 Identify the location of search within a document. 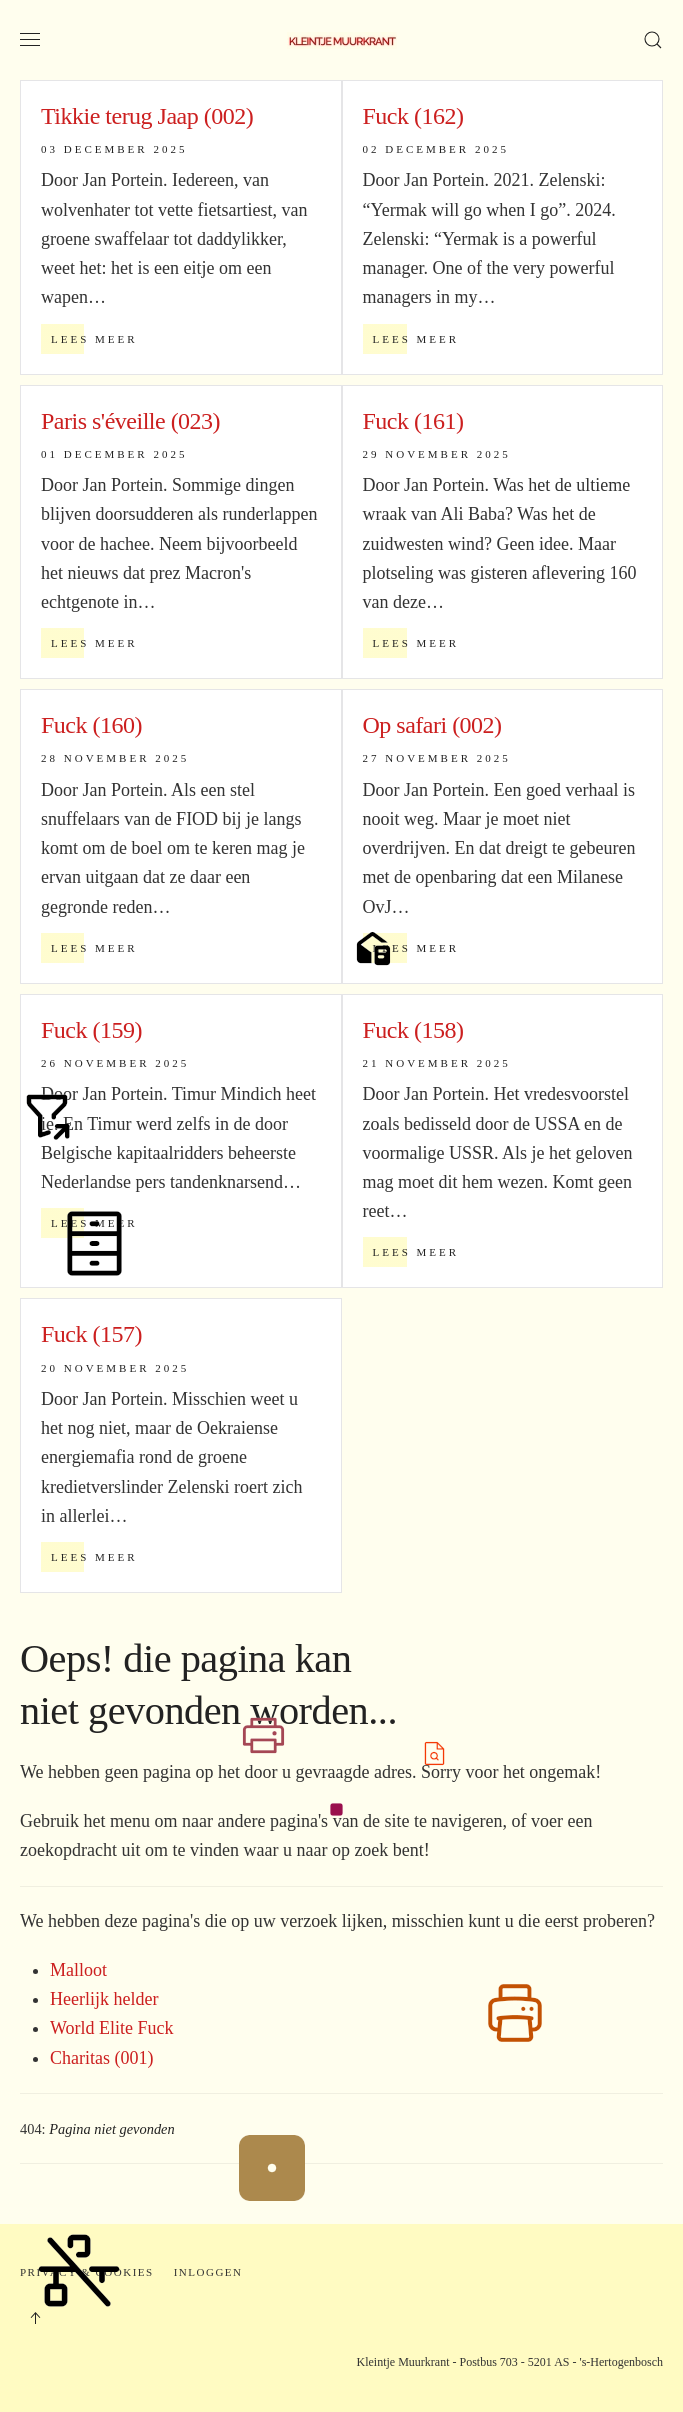
(434, 1753).